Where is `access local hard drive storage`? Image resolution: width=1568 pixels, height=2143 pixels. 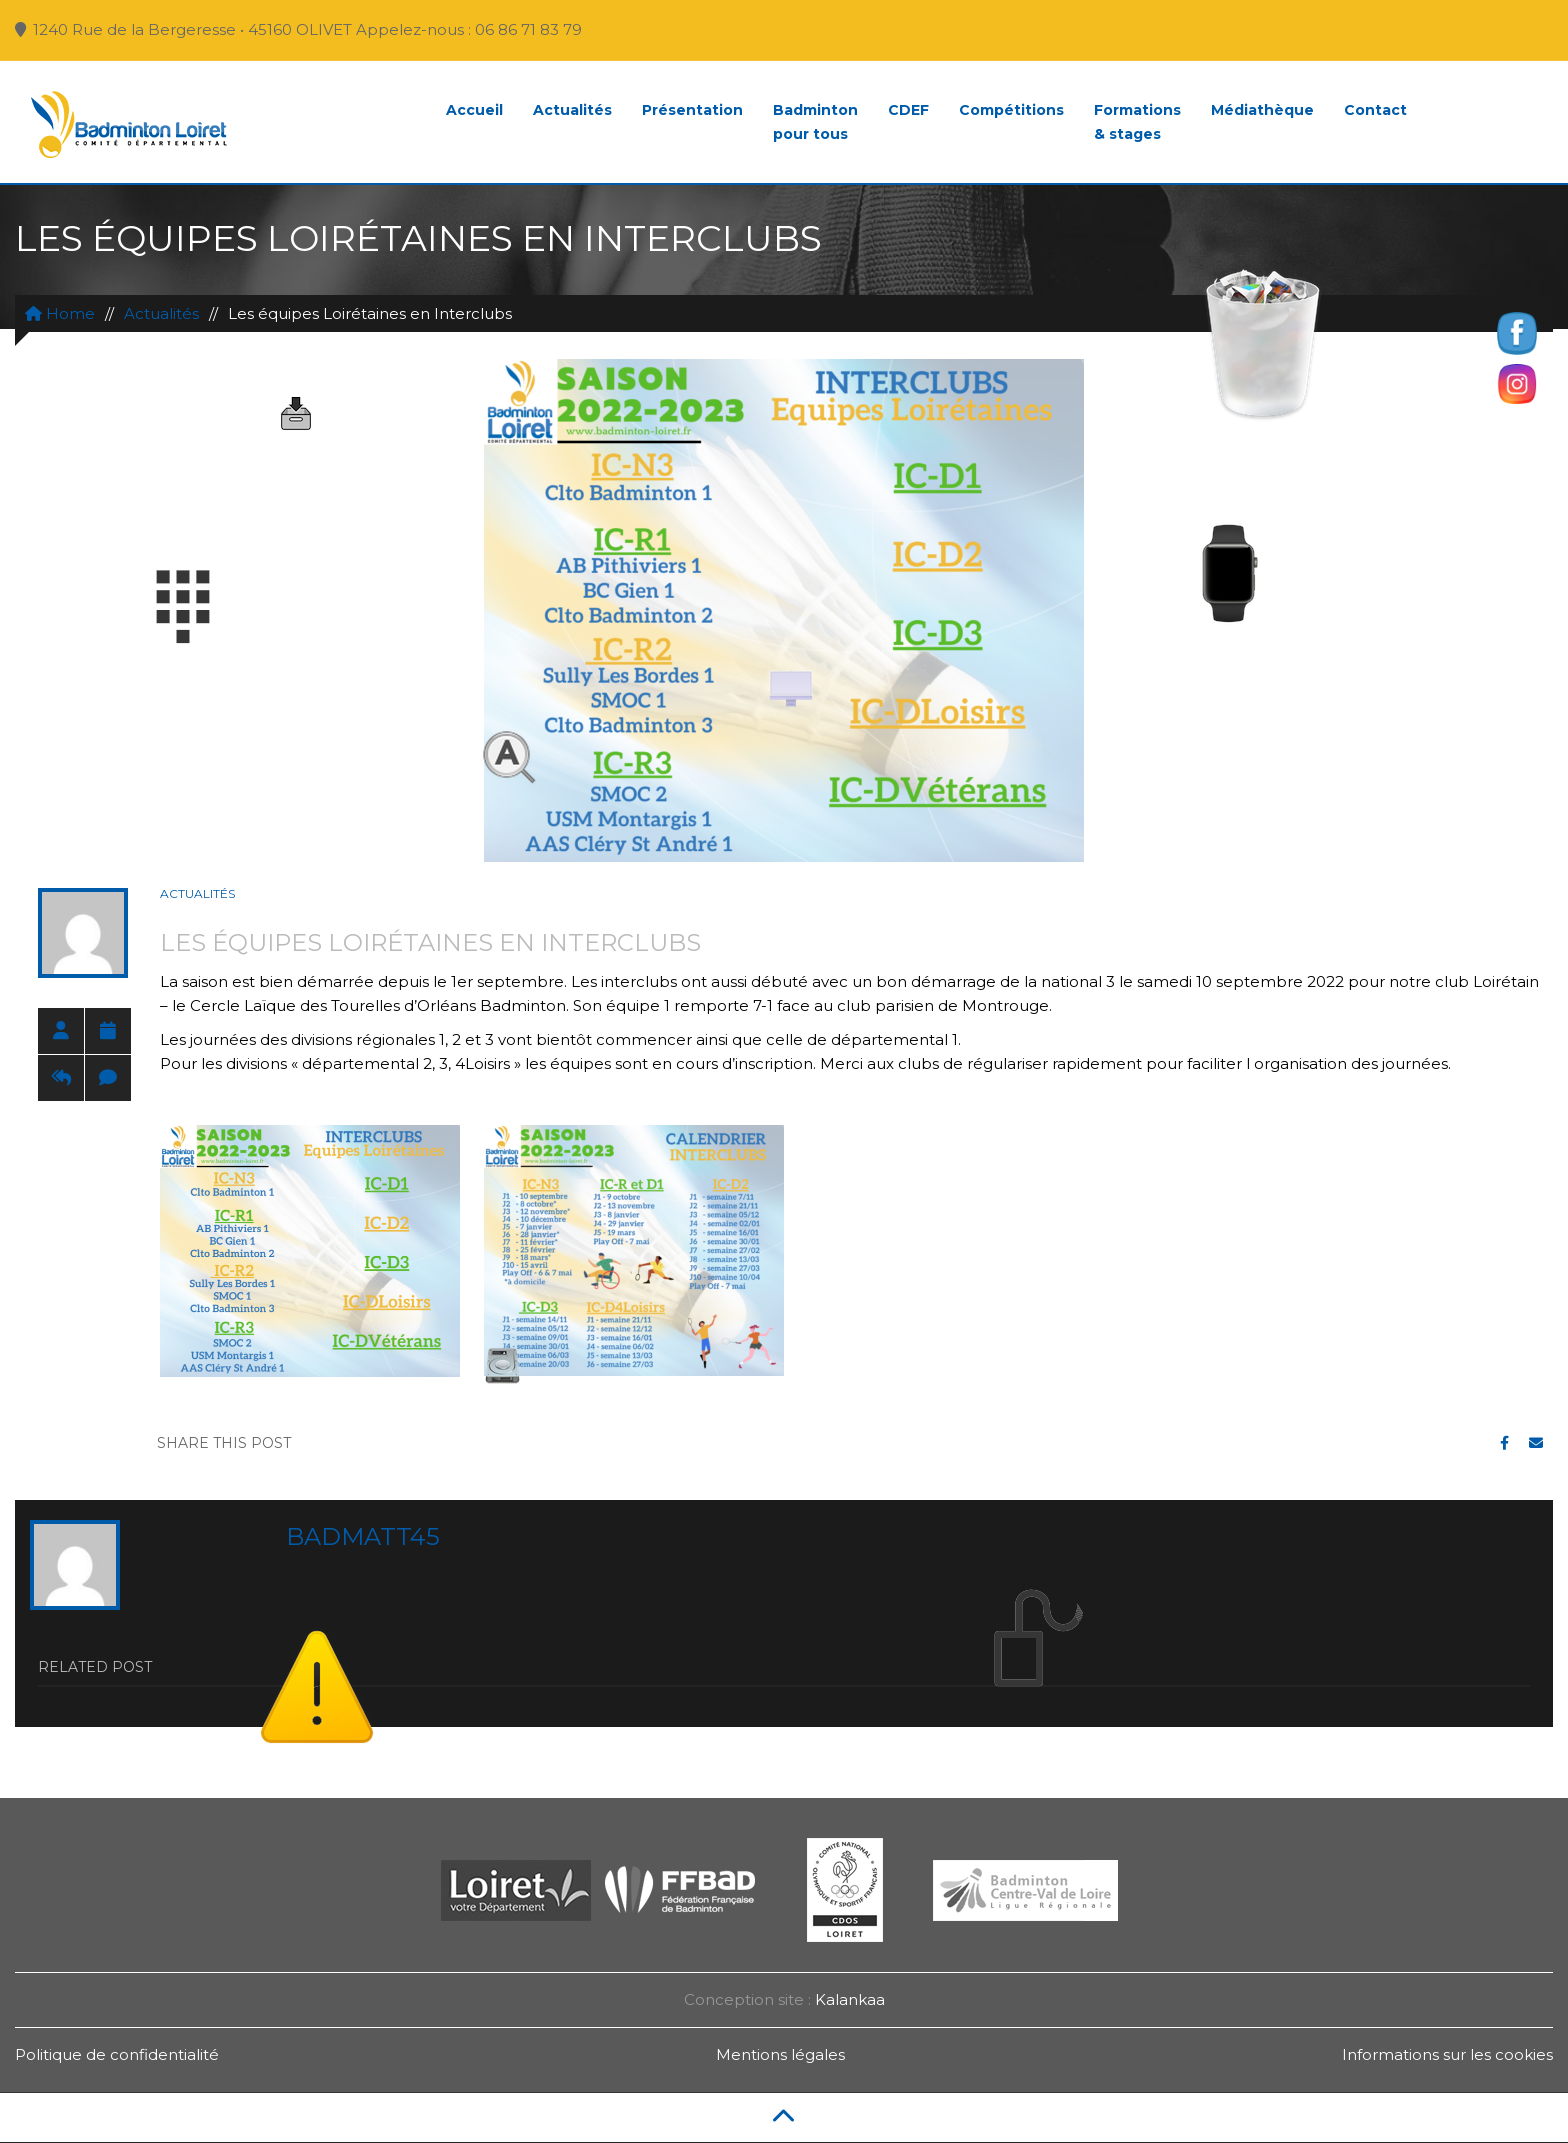 access local hard drive storage is located at coordinates (502, 1365).